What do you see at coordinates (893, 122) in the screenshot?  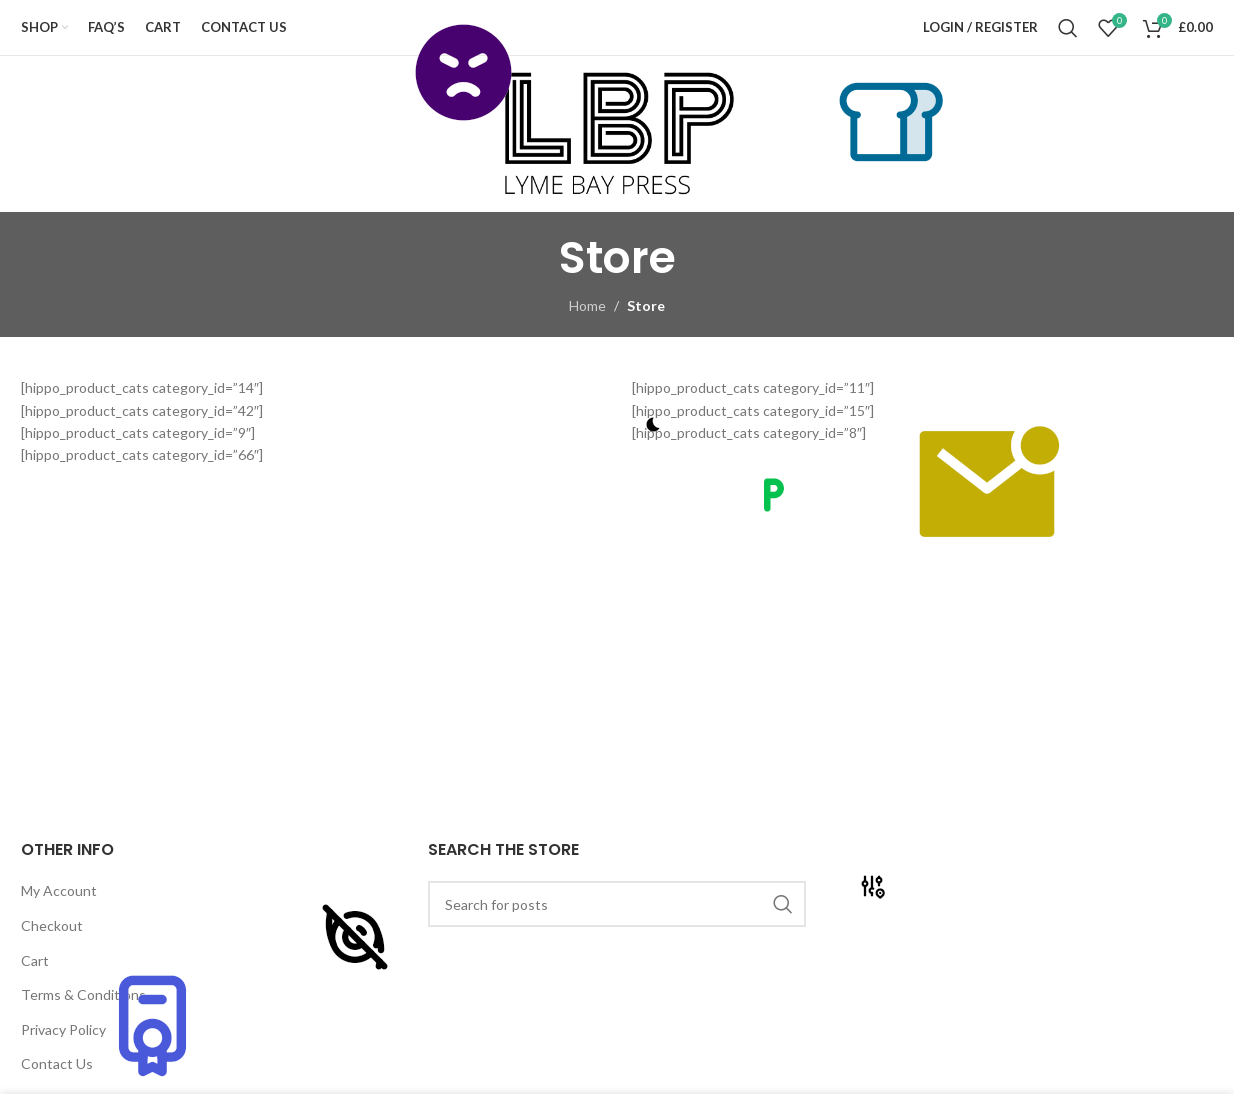 I see `browse bakery or bread products` at bounding box center [893, 122].